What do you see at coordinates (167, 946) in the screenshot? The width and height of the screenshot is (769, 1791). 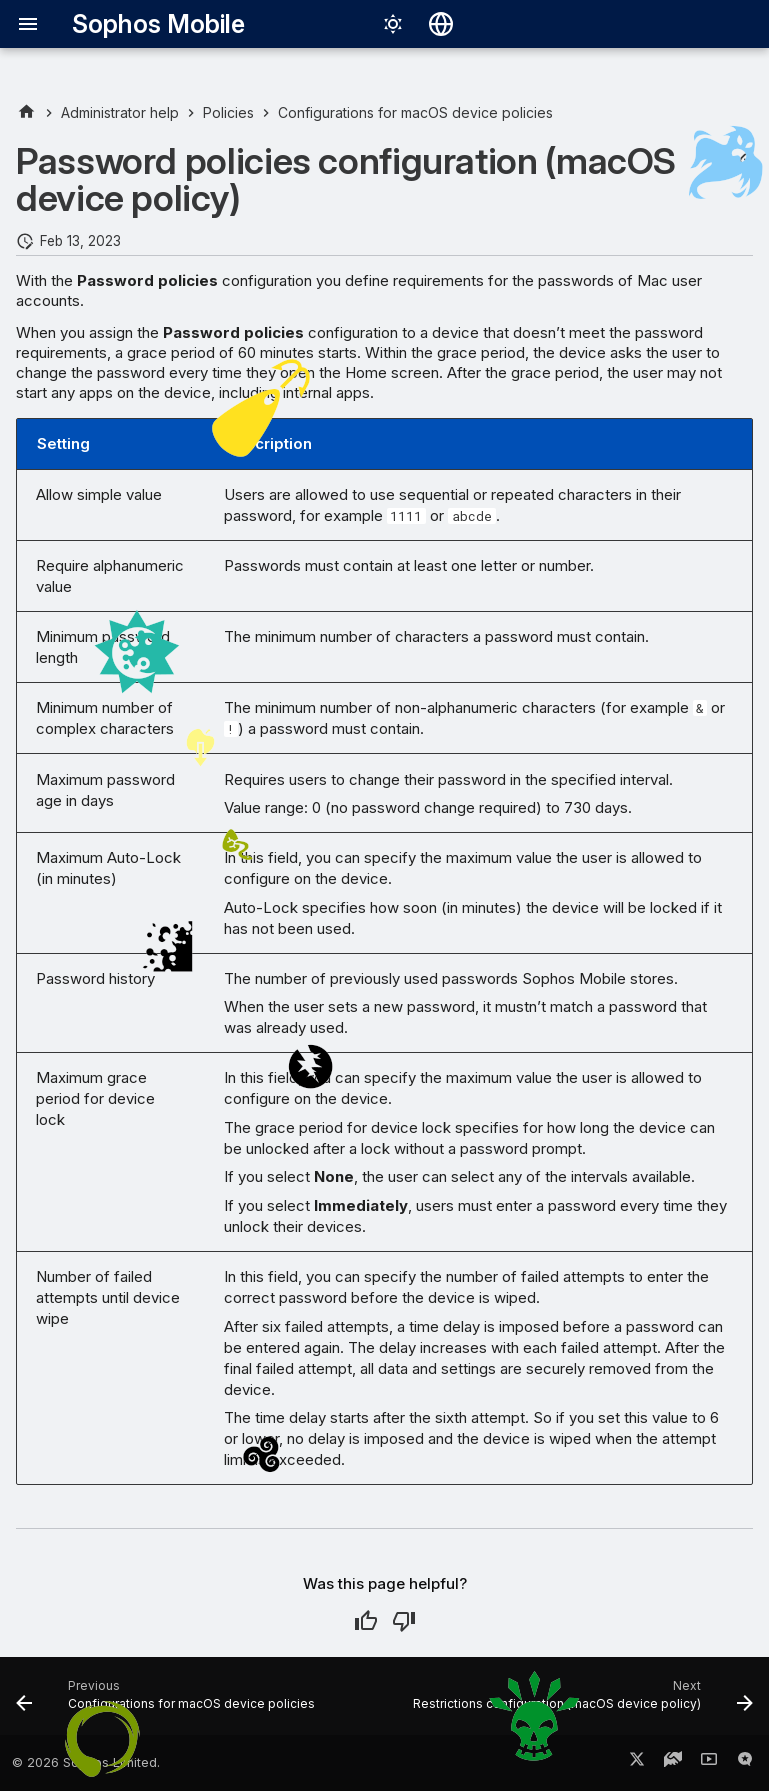 I see `indicates ink or paint splatter effect tool` at bounding box center [167, 946].